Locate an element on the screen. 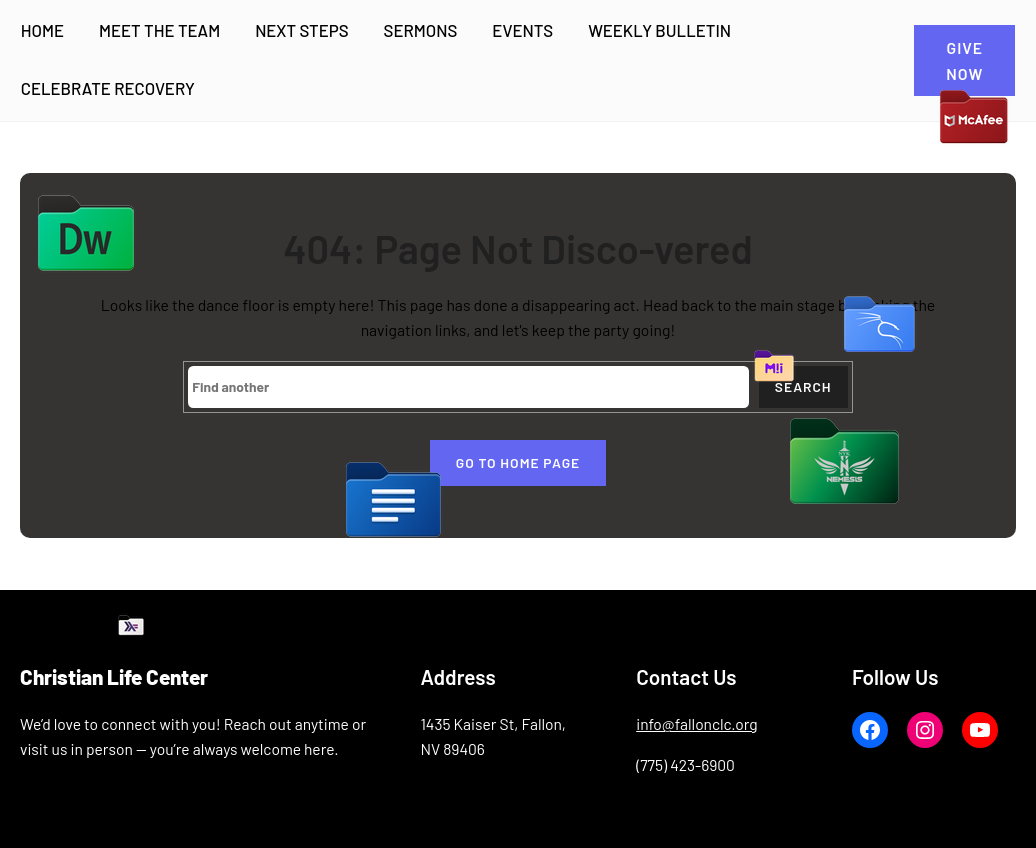 This screenshot has width=1036, height=848. folder containing Adobe Dreamweaver project files is located at coordinates (85, 235).